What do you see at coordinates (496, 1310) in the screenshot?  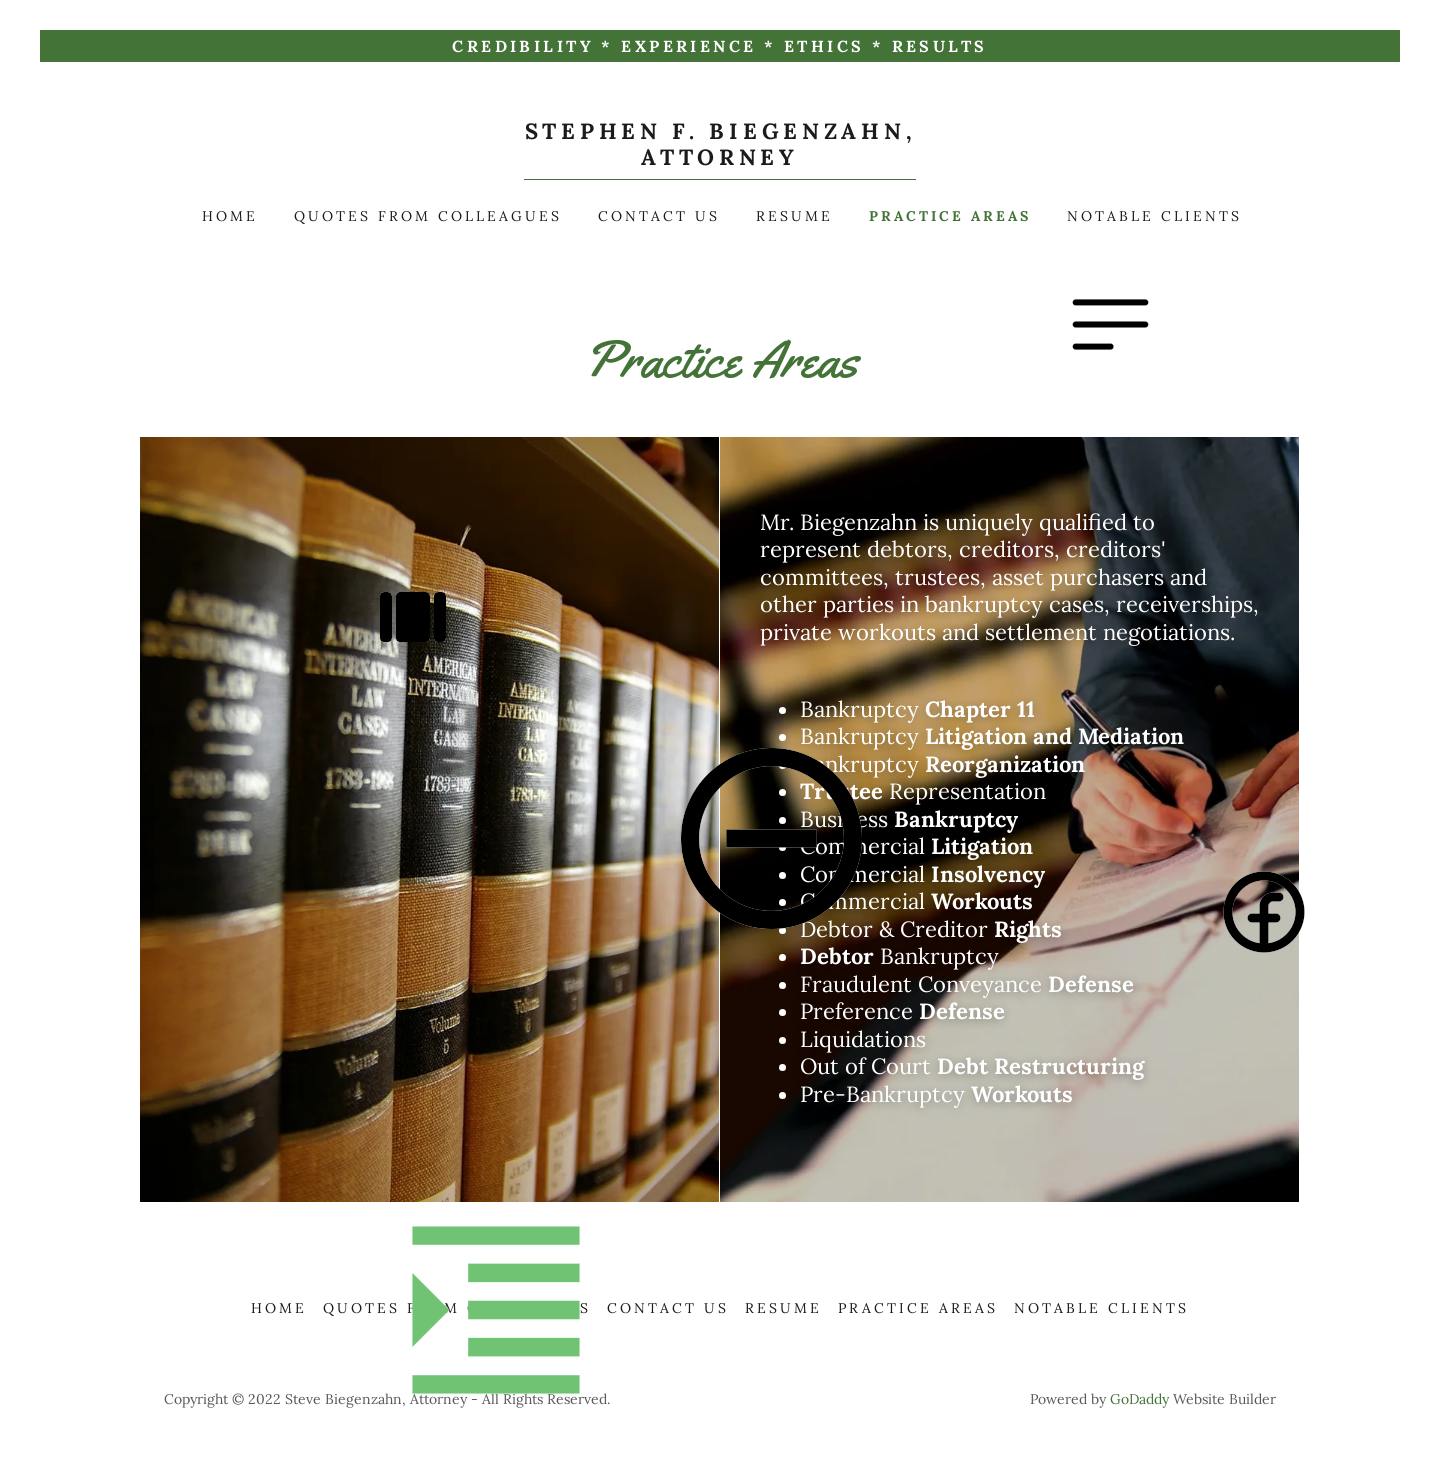 I see `increase text indentation` at bounding box center [496, 1310].